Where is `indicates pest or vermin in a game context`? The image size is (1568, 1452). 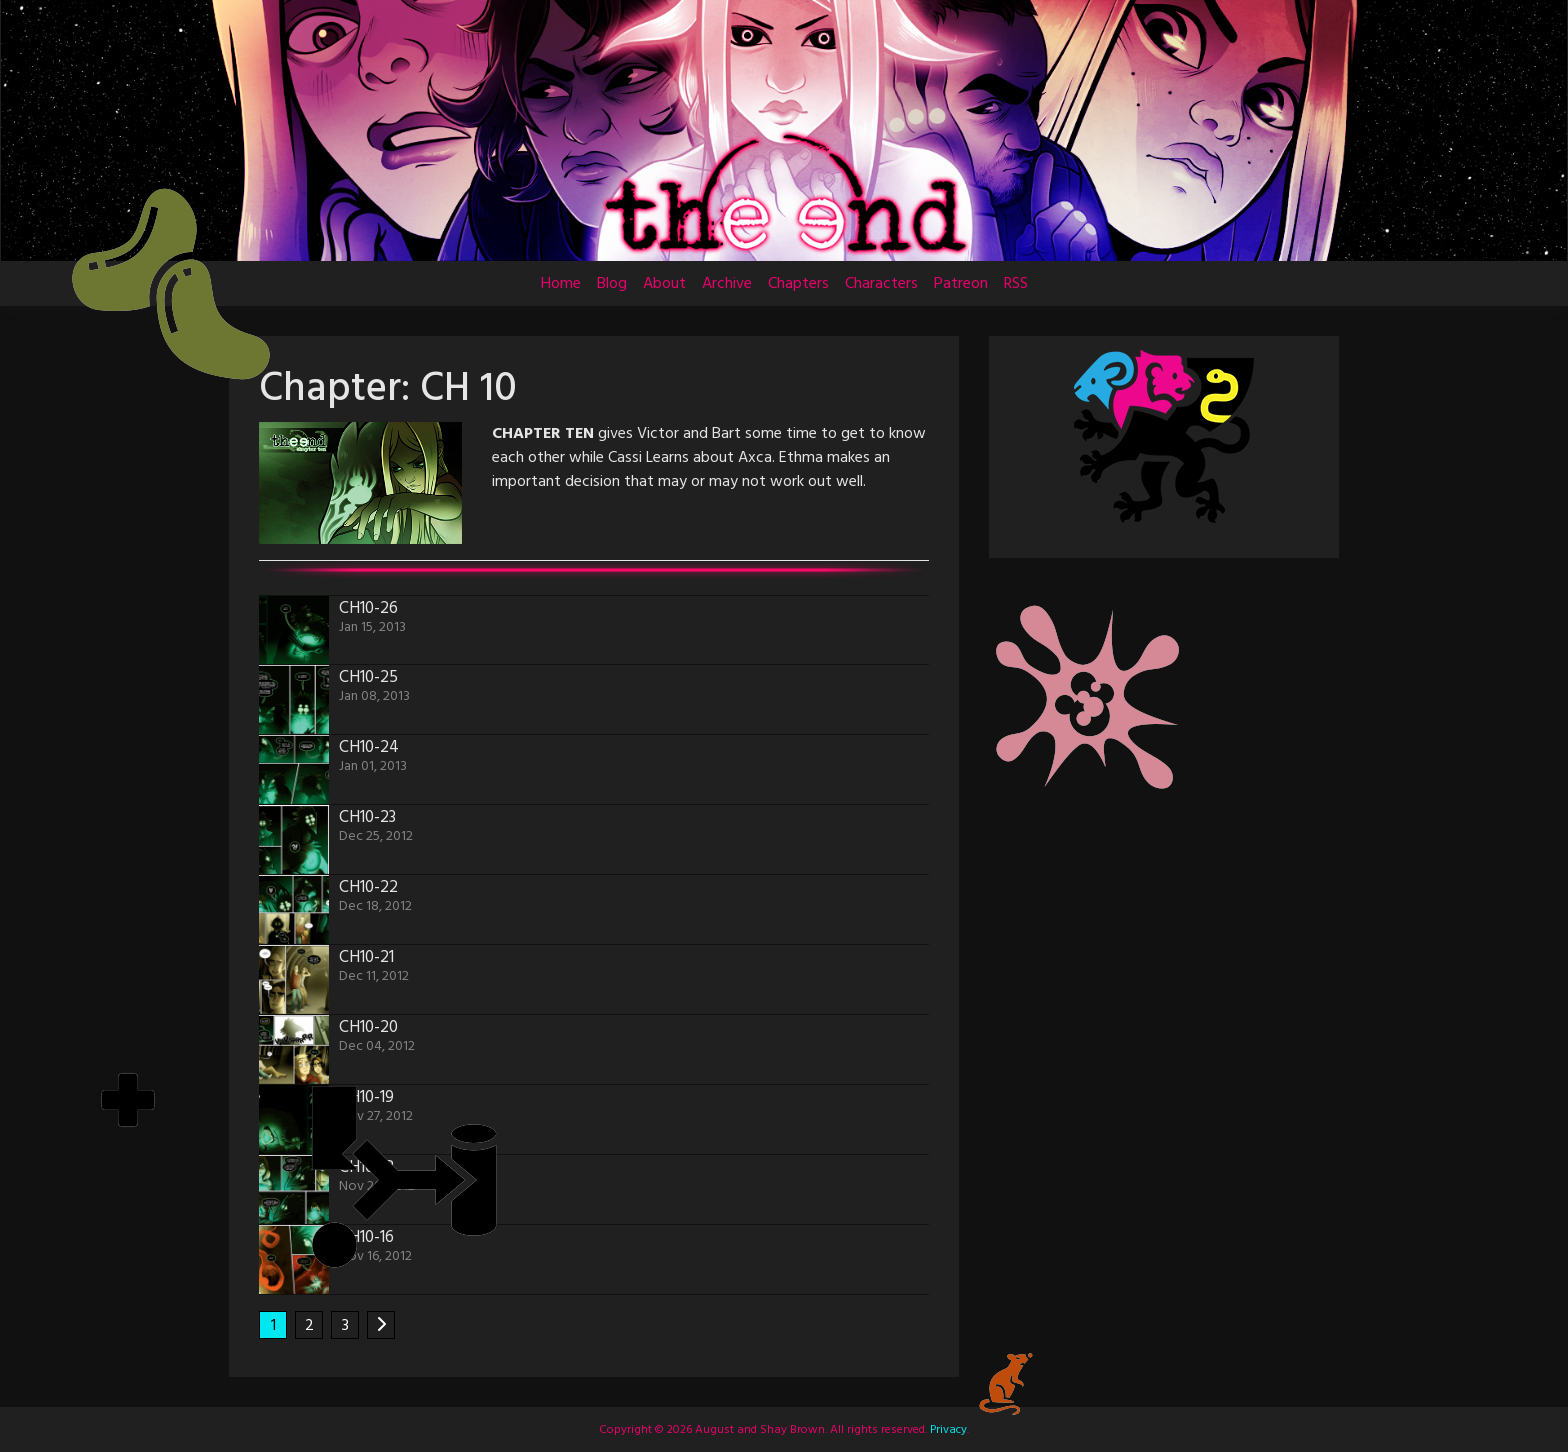
indicates pest or vermin in a game context is located at coordinates (1006, 1384).